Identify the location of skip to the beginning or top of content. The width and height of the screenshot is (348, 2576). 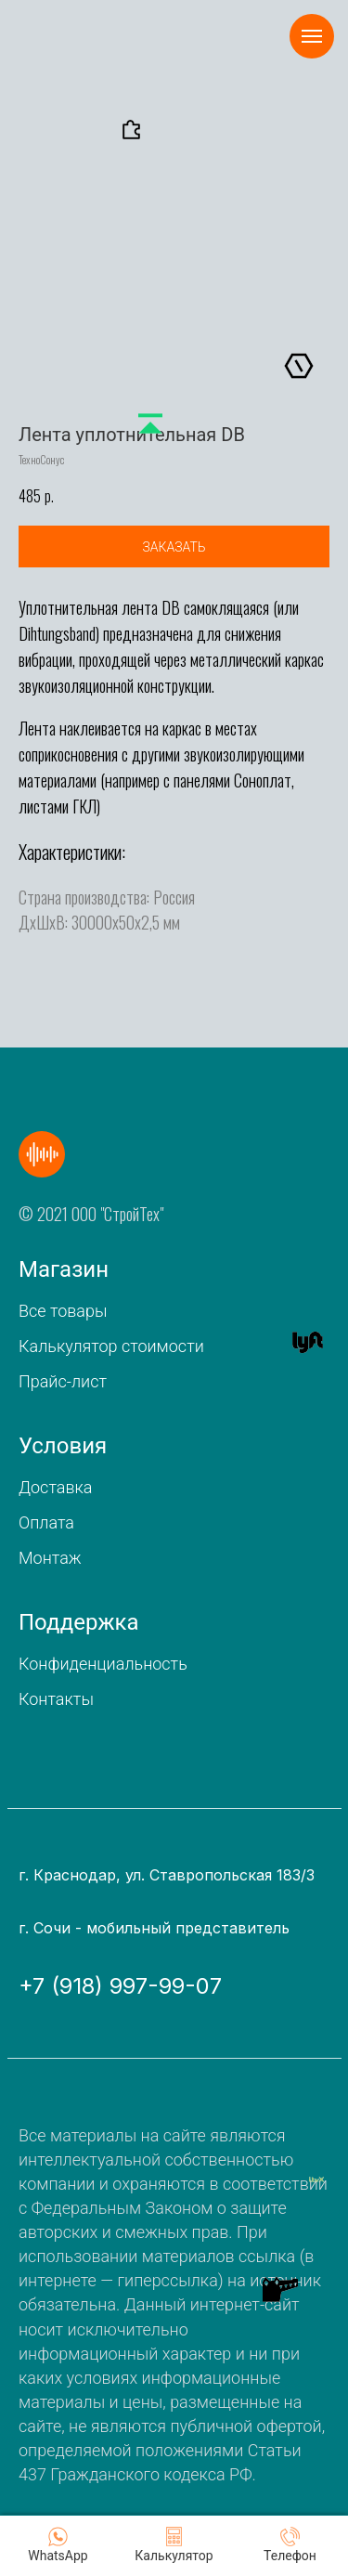
(150, 423).